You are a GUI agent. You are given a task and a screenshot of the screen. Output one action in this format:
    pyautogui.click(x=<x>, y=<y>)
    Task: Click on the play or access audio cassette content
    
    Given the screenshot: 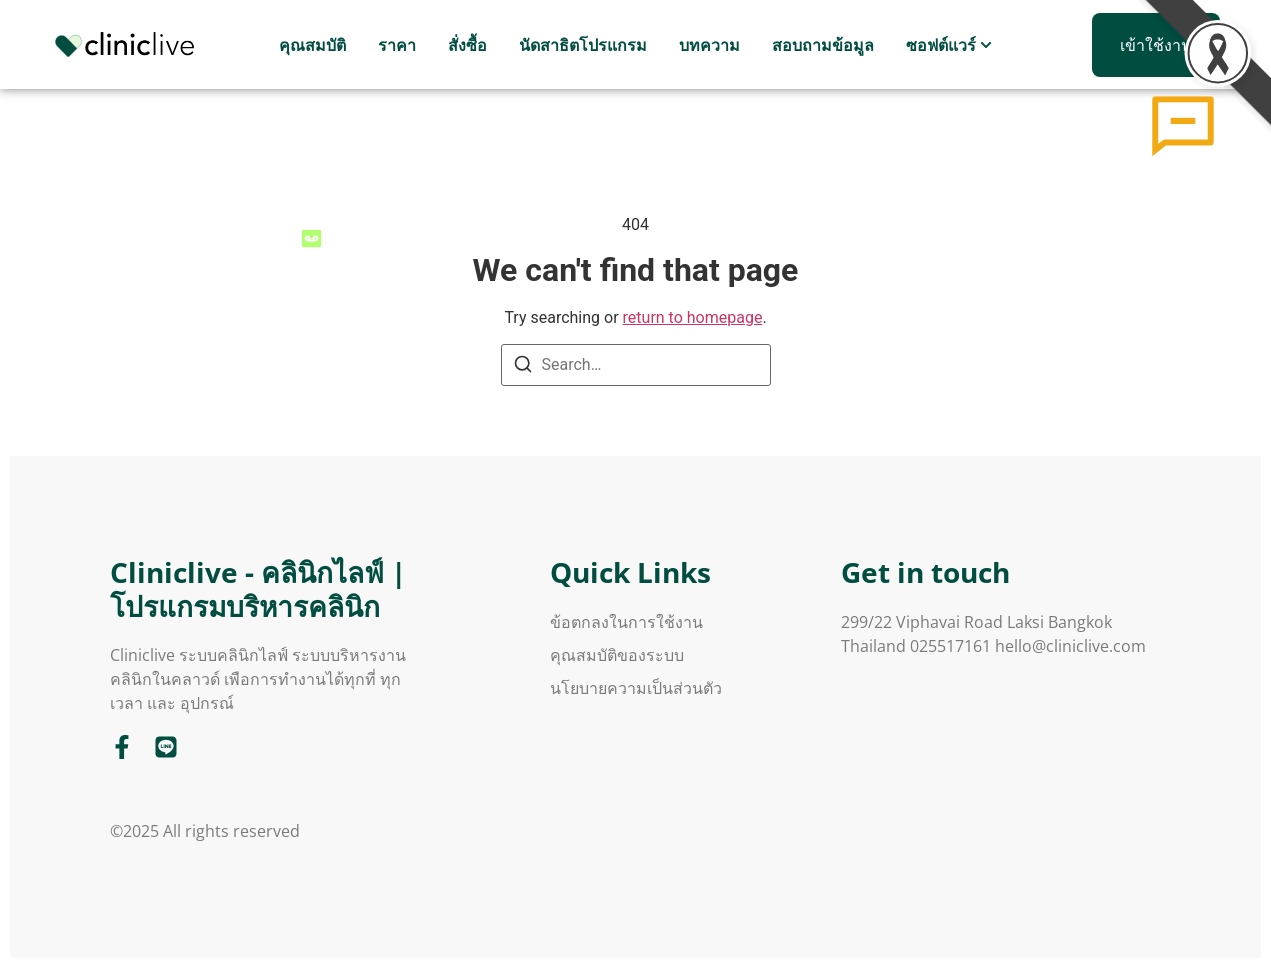 What is the action you would take?
    pyautogui.click(x=311, y=238)
    